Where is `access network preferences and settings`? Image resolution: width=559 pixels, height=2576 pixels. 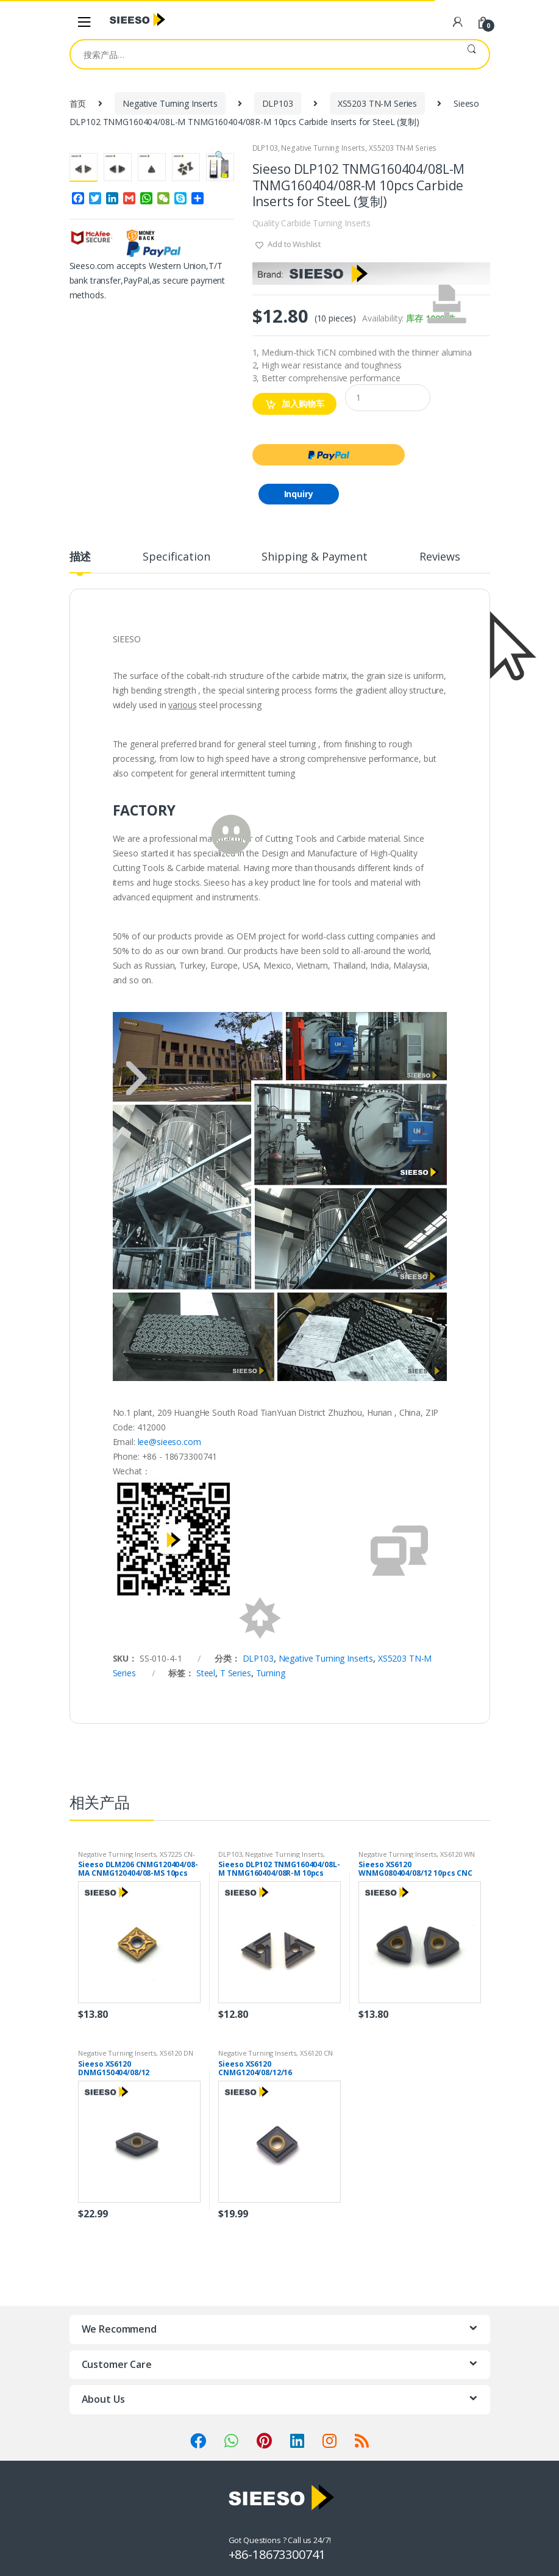
access network preferences and settings is located at coordinates (399, 1551).